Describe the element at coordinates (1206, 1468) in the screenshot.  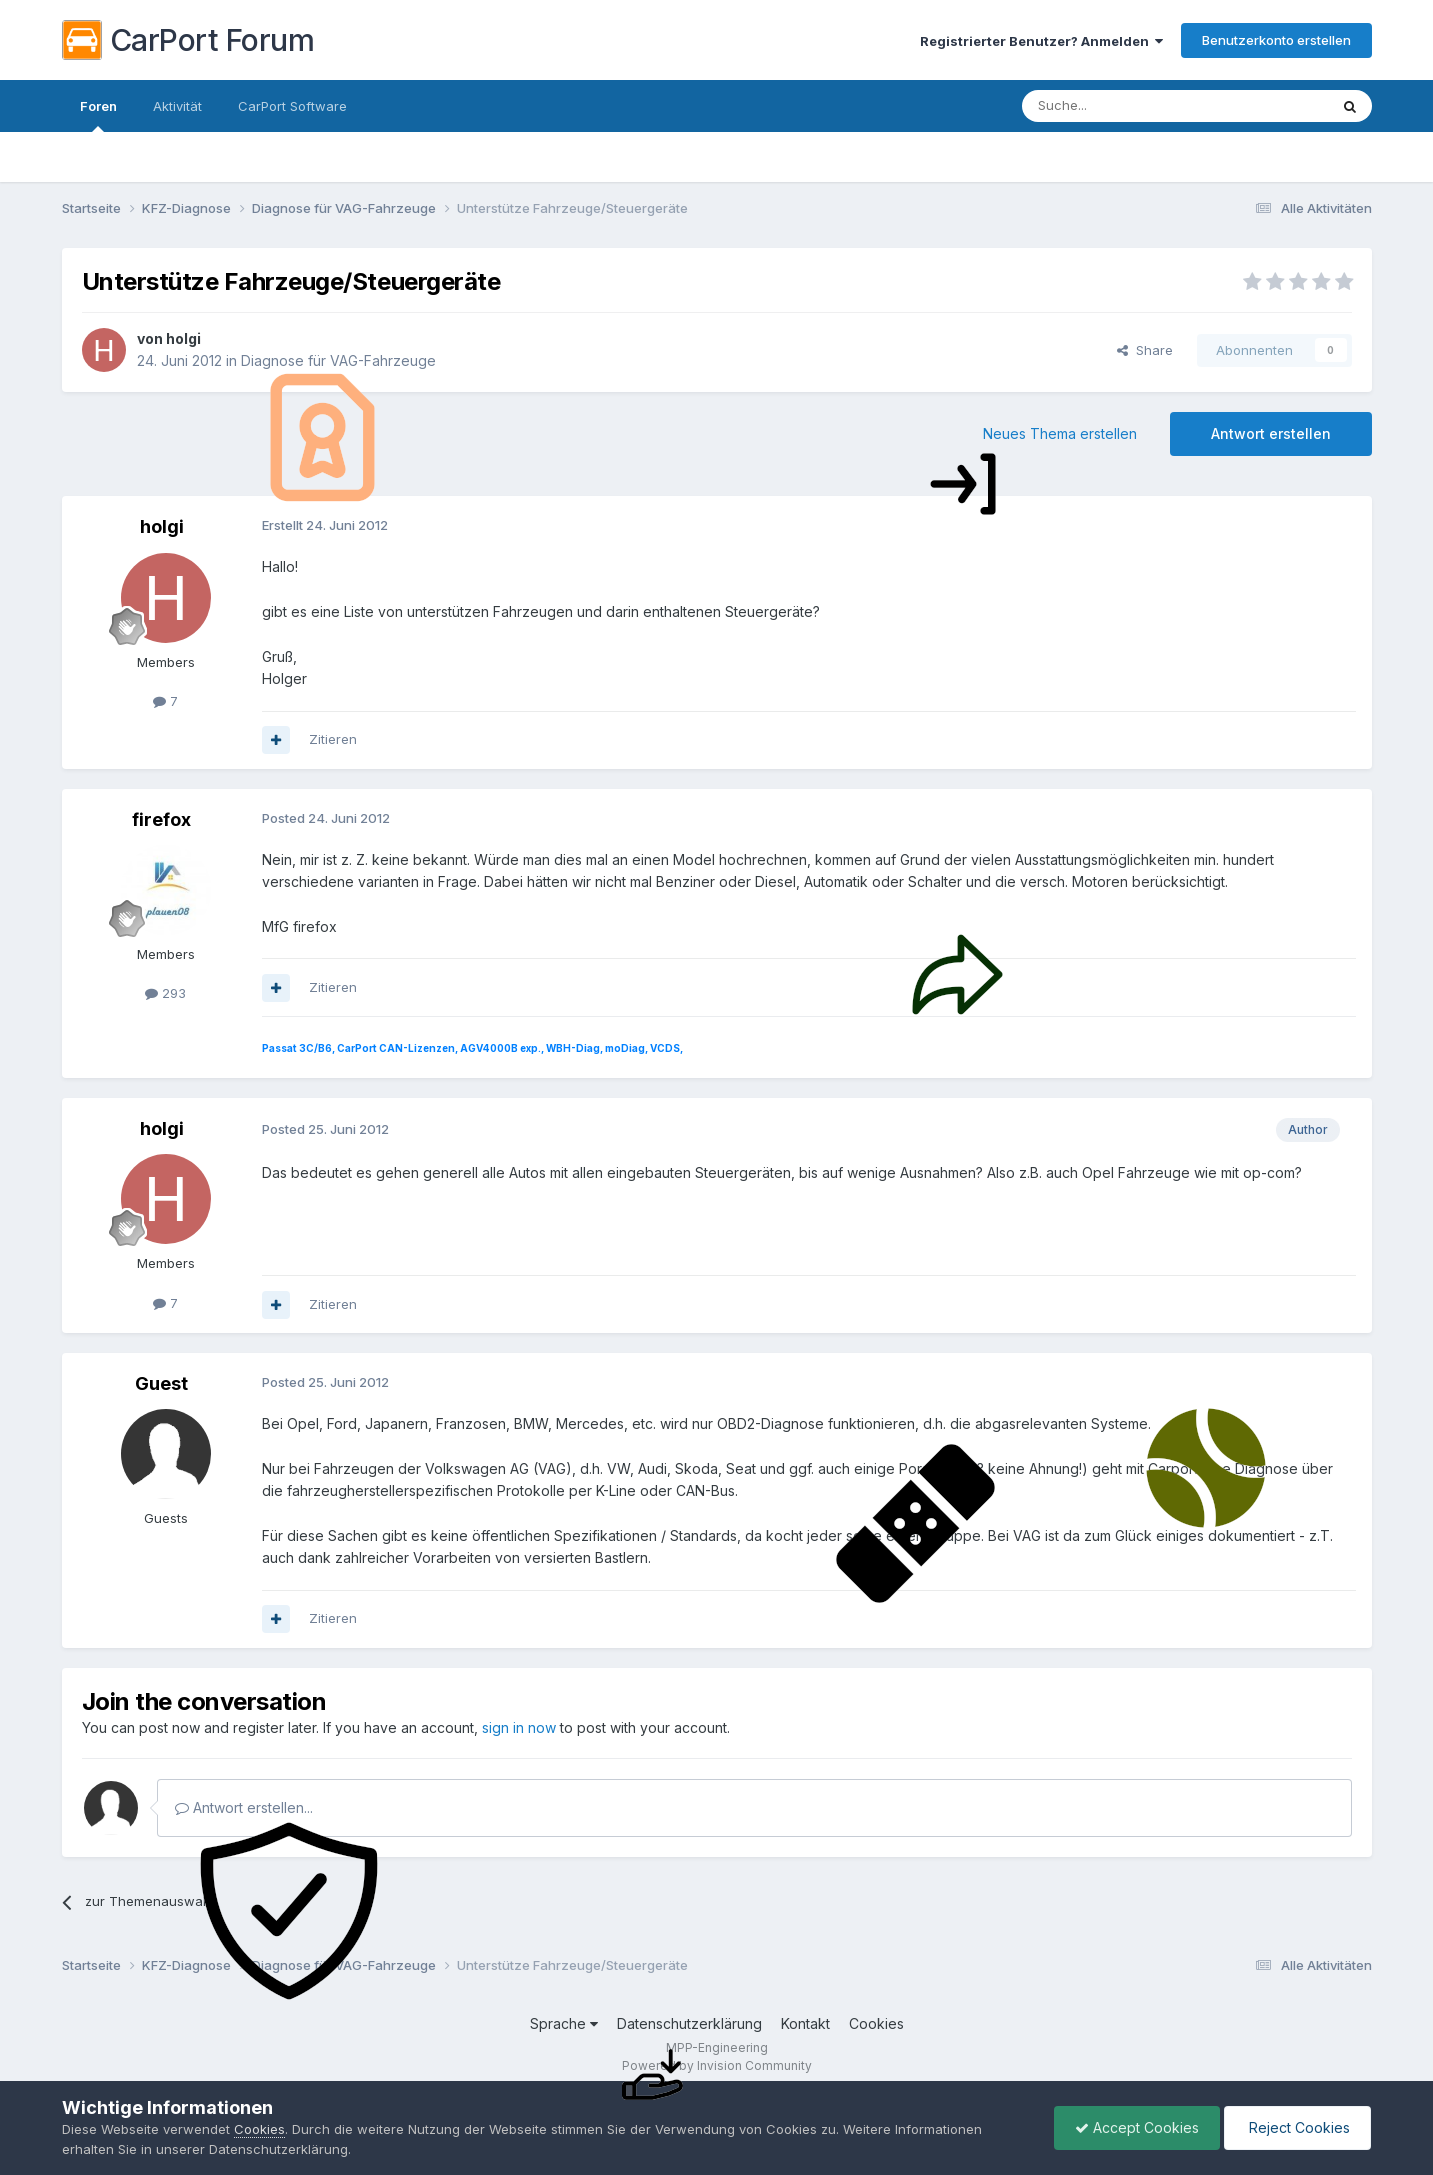
I see `access tennis or sports-related features` at that location.